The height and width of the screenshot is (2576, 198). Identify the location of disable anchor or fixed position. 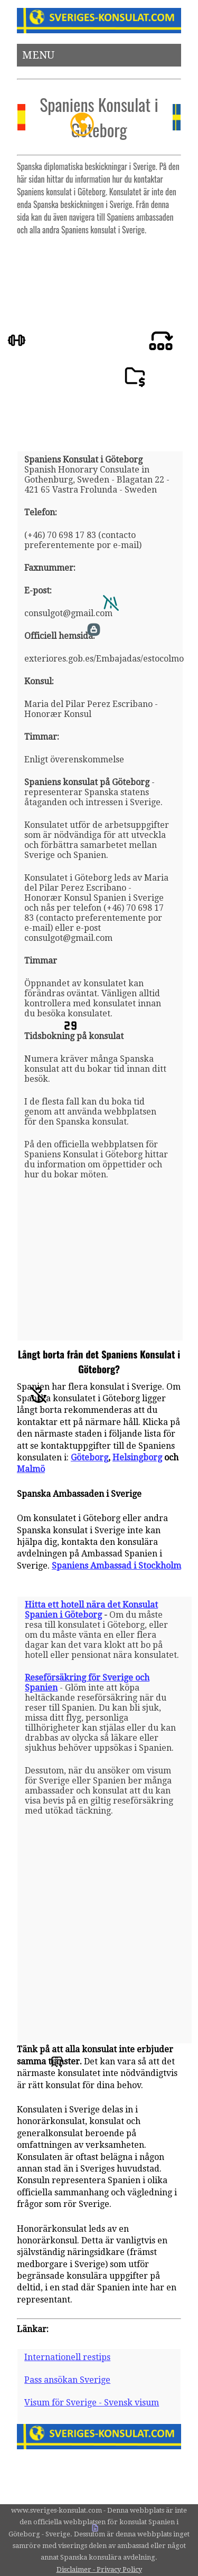
(39, 1395).